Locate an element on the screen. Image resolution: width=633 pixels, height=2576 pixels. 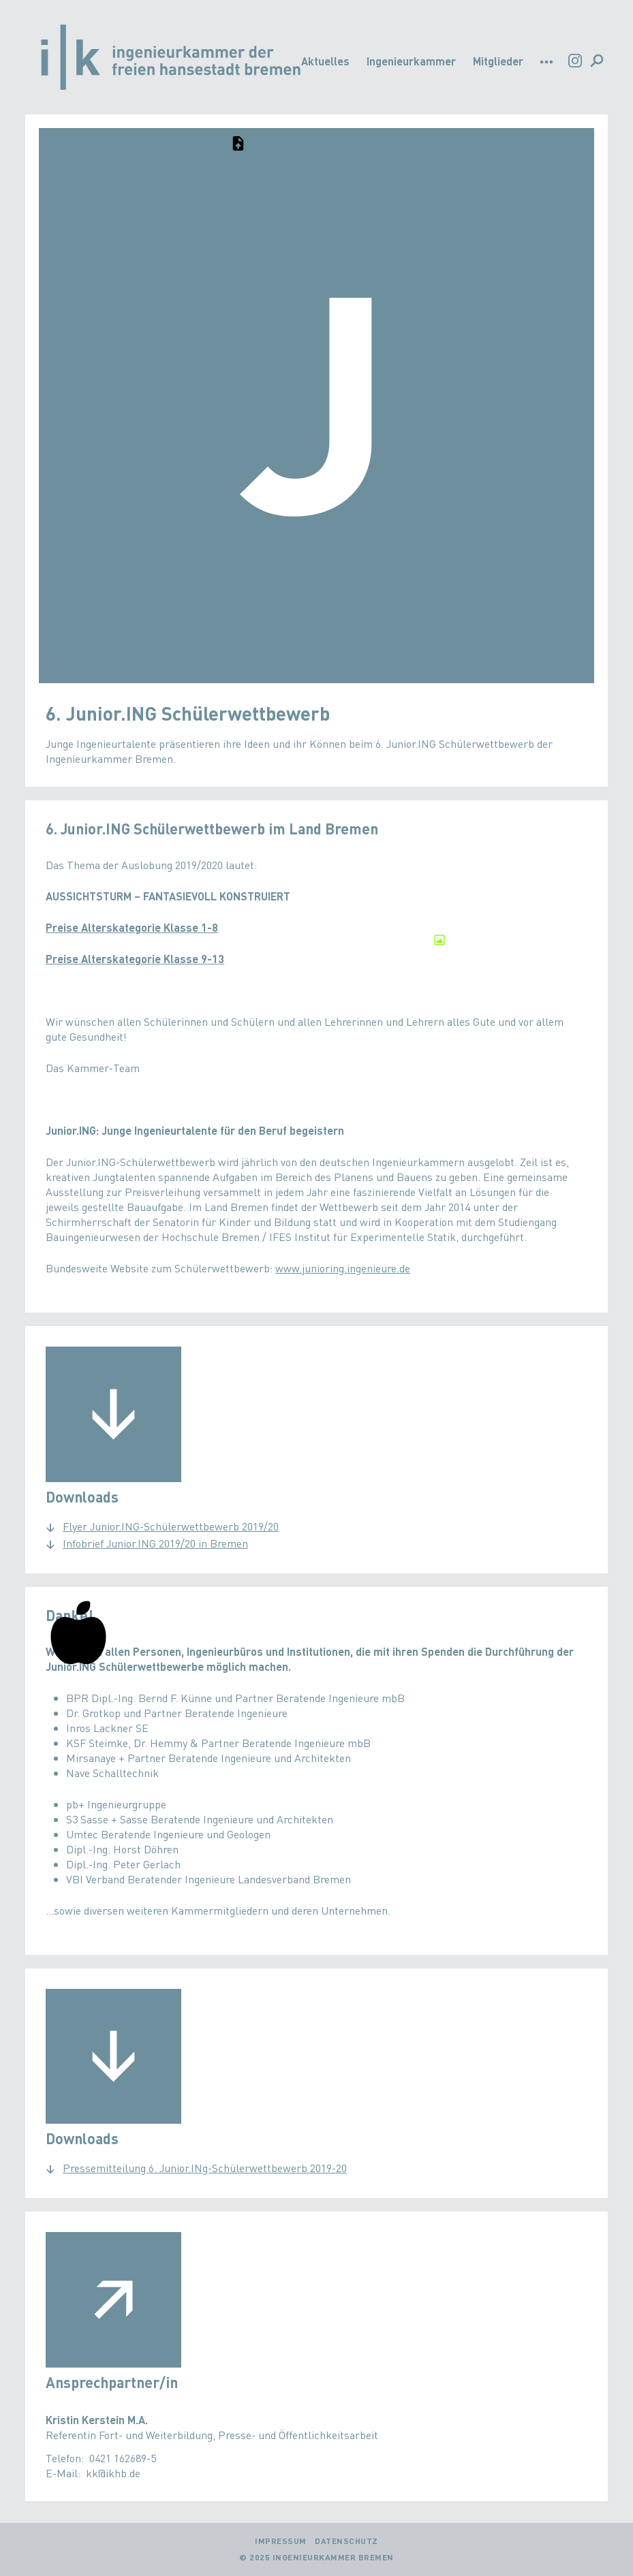
access health or nutrition features is located at coordinates (78, 1633).